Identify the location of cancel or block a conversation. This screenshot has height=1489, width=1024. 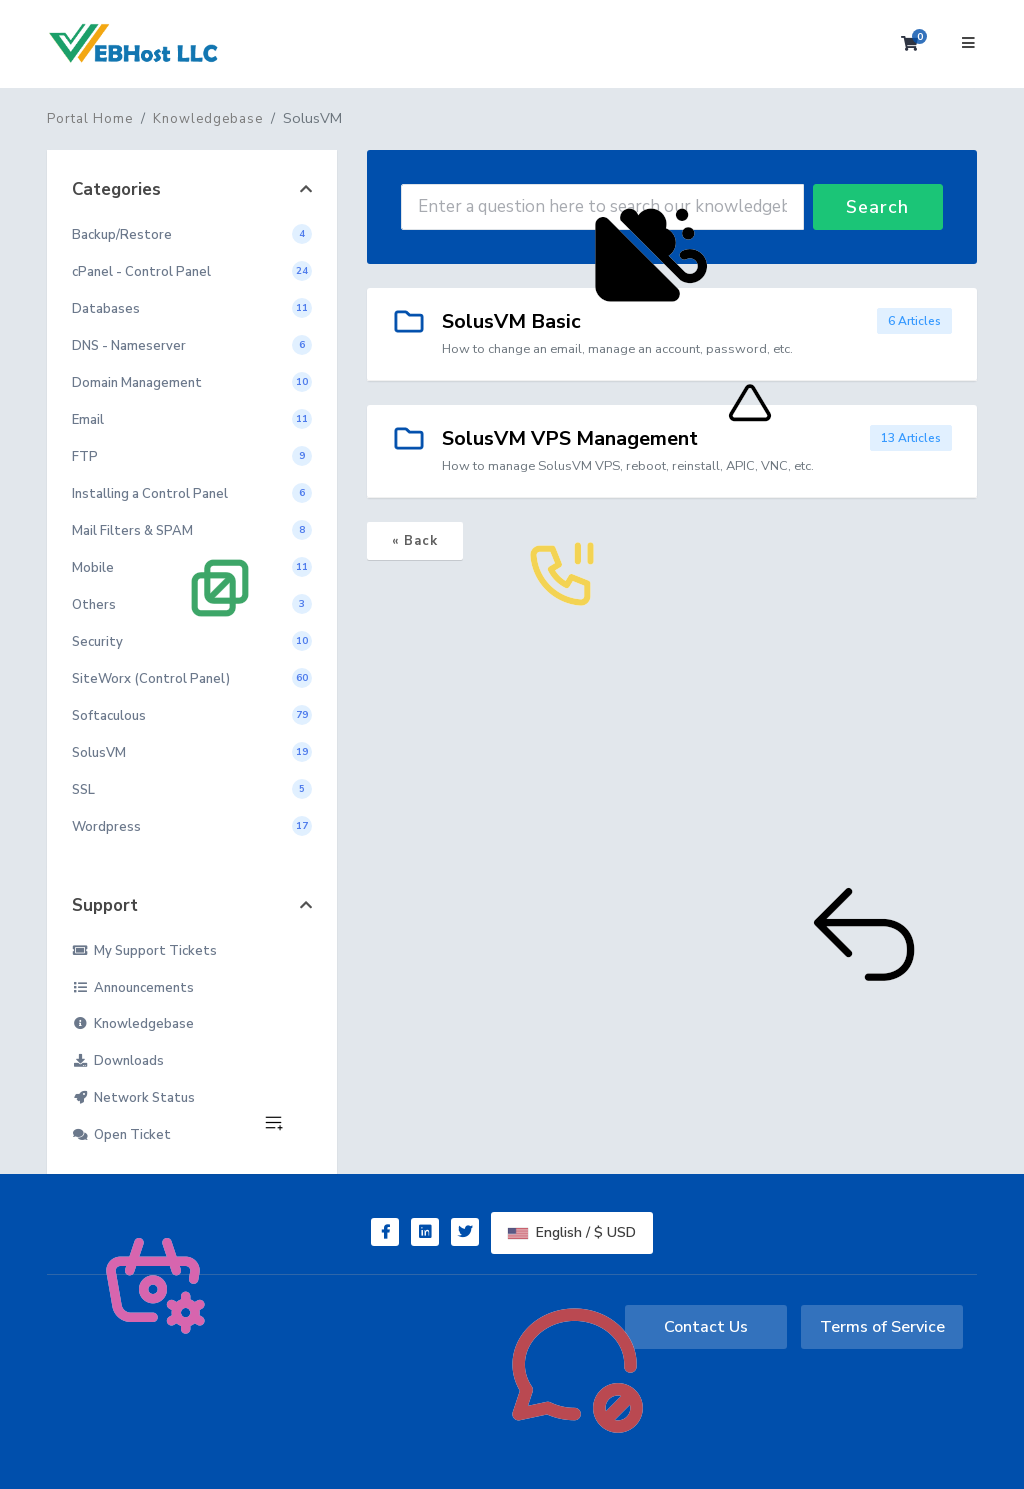
(574, 1364).